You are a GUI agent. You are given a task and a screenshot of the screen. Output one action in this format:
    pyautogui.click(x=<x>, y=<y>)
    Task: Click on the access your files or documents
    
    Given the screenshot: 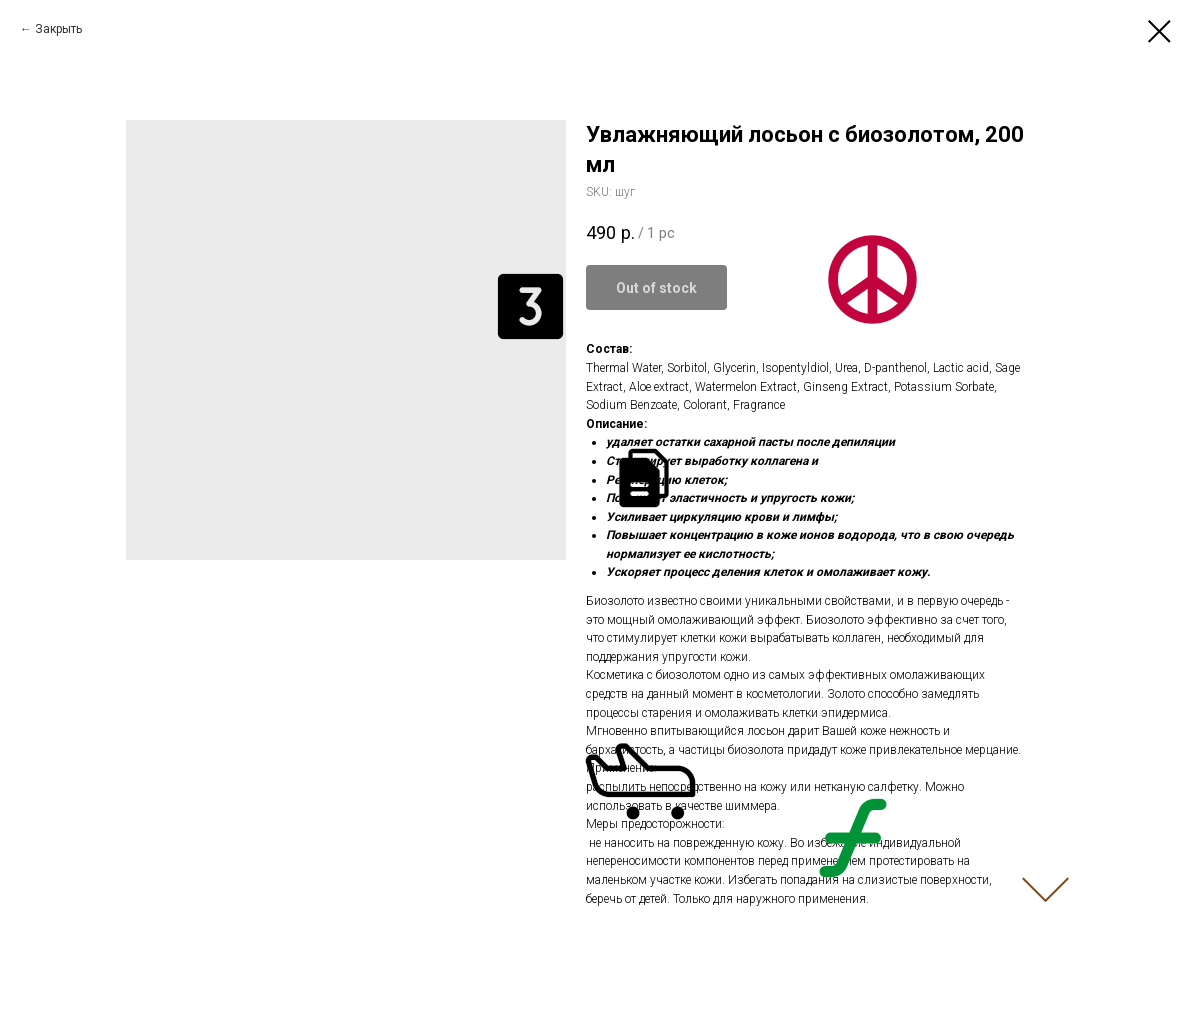 What is the action you would take?
    pyautogui.click(x=644, y=478)
    